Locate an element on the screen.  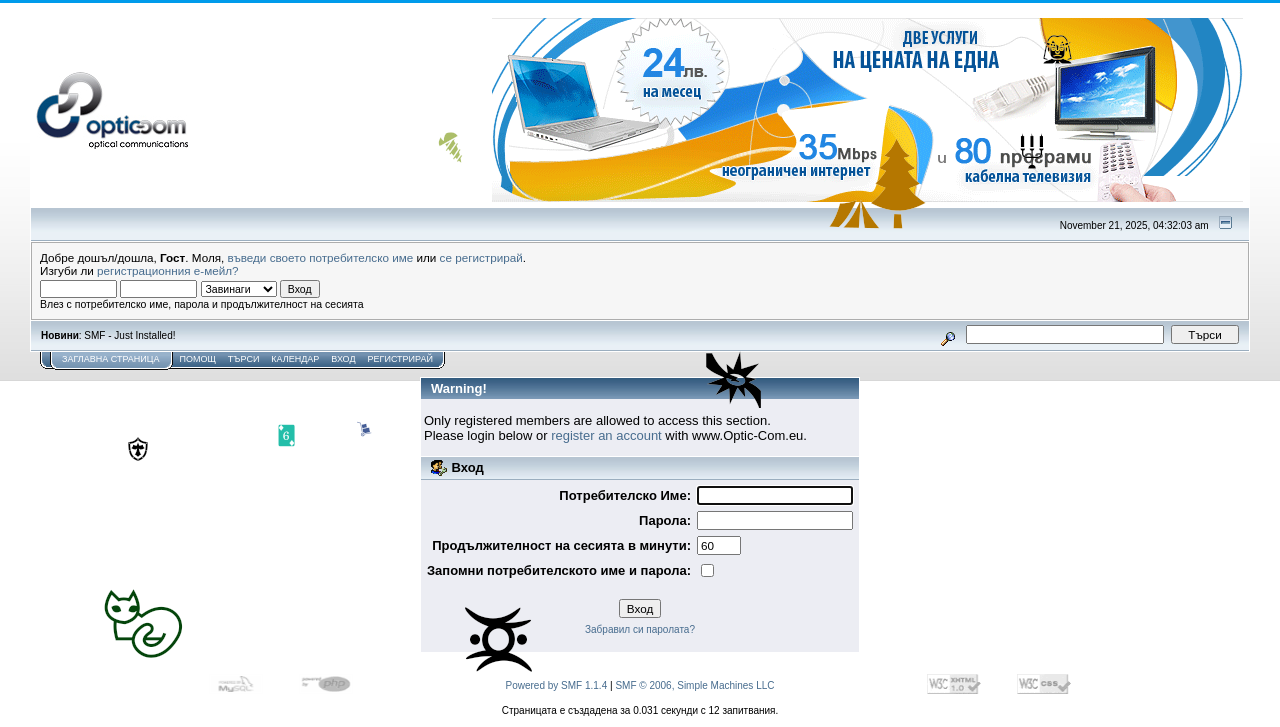
select barbarian character class is located at coordinates (1057, 49).